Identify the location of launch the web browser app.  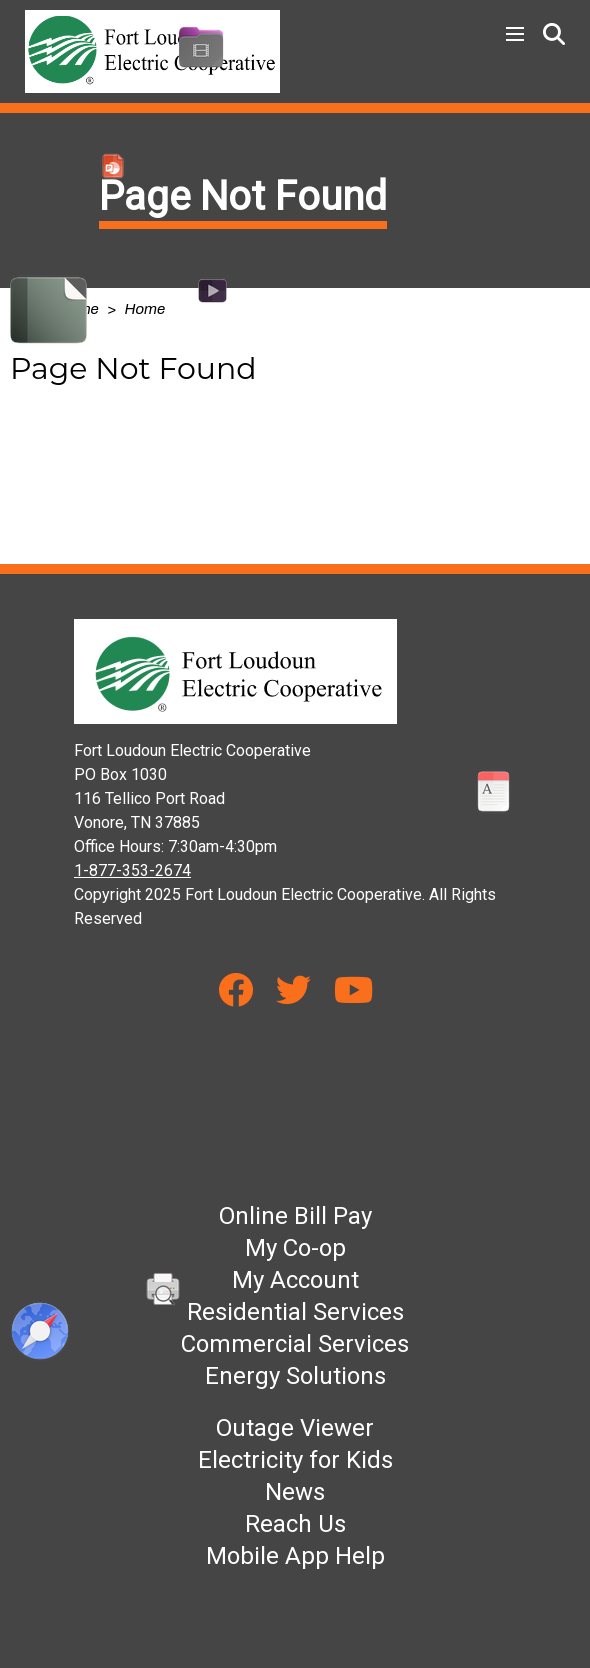
(40, 1331).